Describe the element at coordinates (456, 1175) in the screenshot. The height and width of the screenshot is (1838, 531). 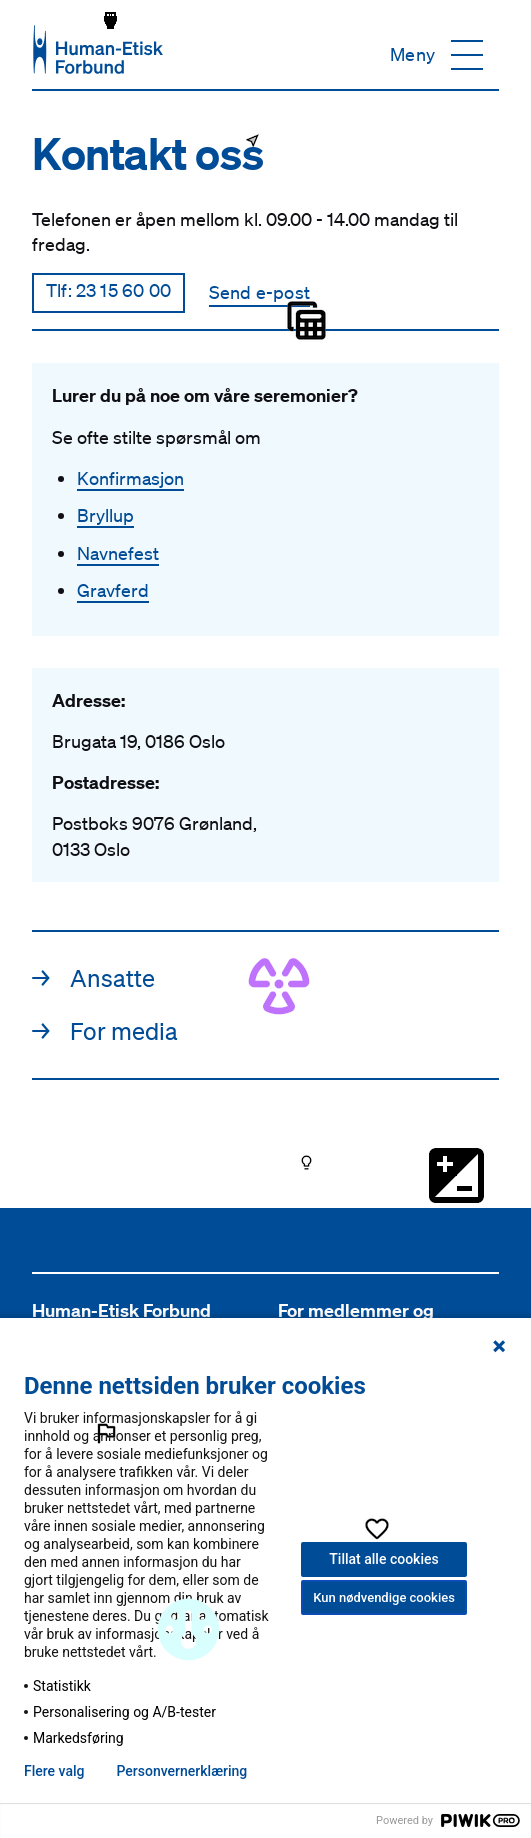
I see `adjust camera ISO sensitivity settings` at that location.